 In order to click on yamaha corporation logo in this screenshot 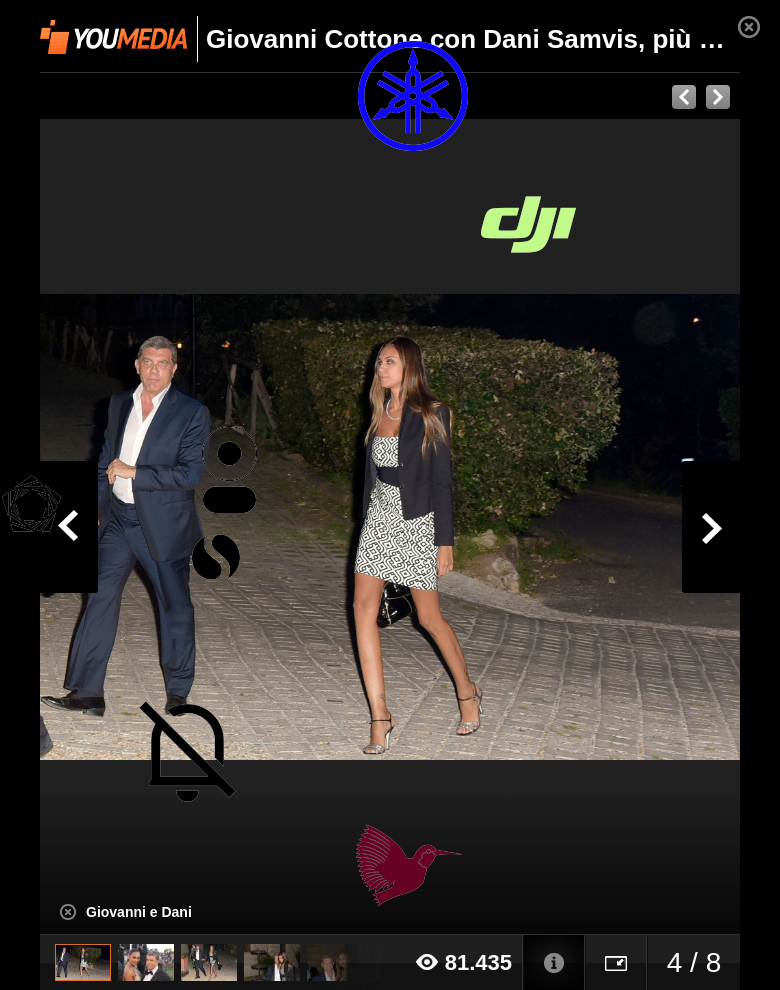, I will do `click(413, 96)`.